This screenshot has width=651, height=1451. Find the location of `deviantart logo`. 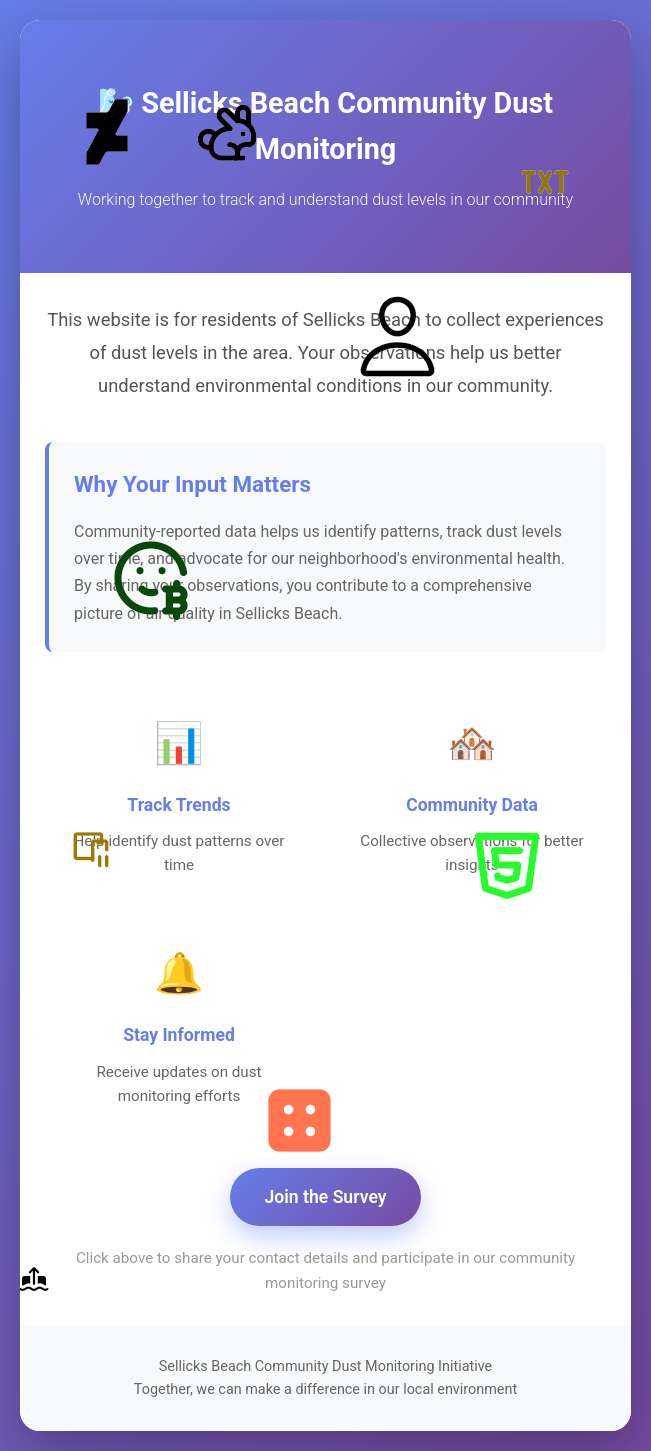

deviantart logo is located at coordinates (107, 132).